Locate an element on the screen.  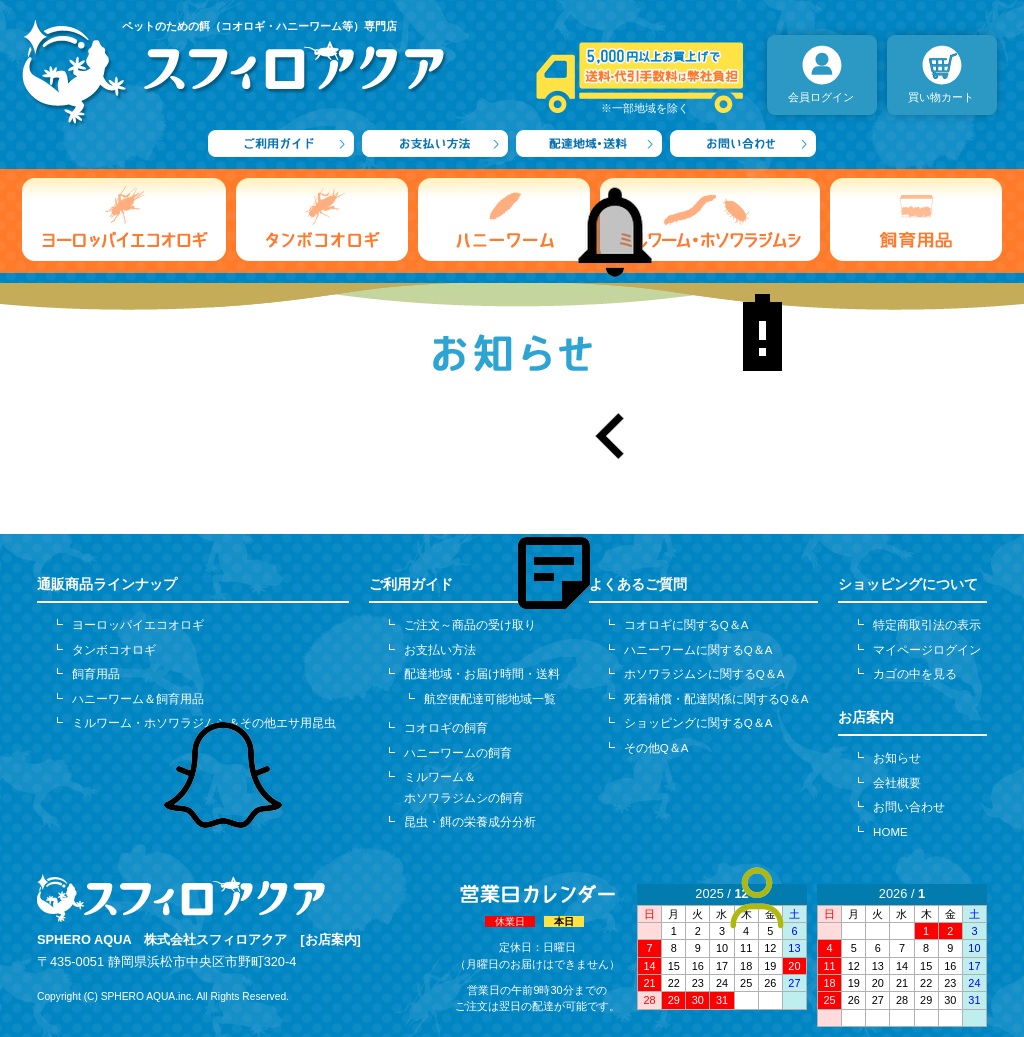
create a new note is located at coordinates (554, 573).